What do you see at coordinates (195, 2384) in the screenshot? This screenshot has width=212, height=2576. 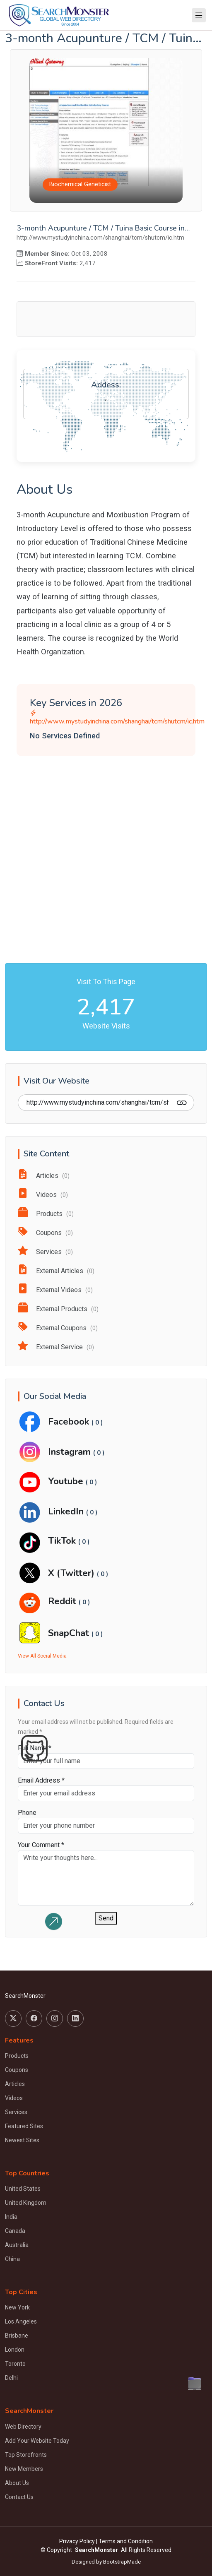 I see `access a remote or network folder` at bounding box center [195, 2384].